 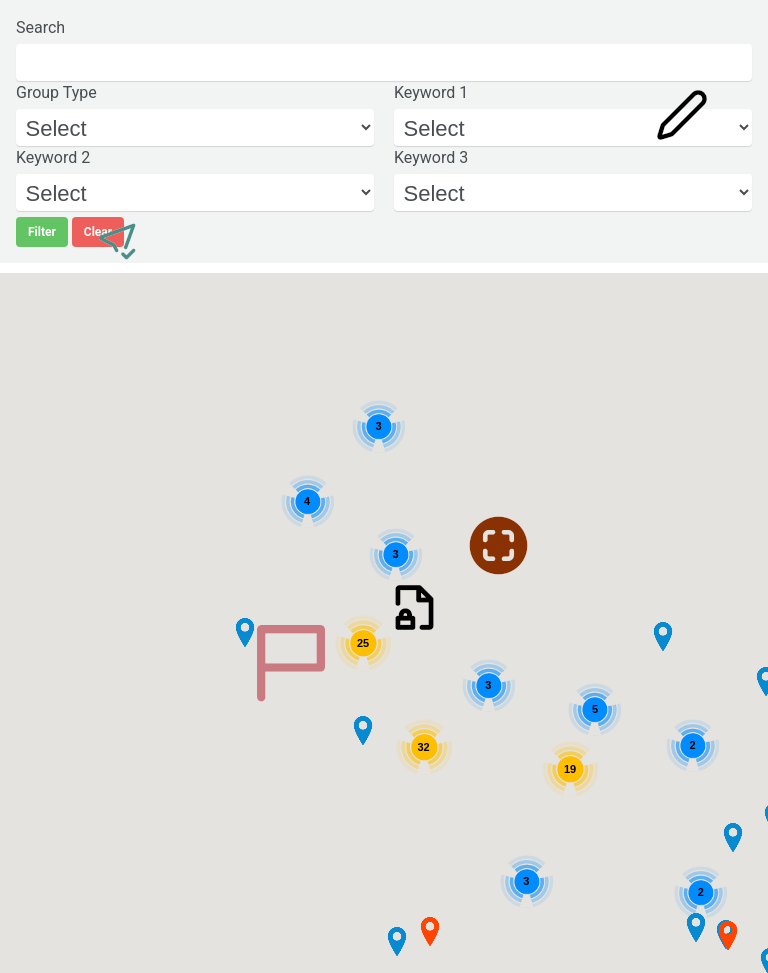 What do you see at coordinates (117, 241) in the screenshot?
I see `location successfully shared` at bounding box center [117, 241].